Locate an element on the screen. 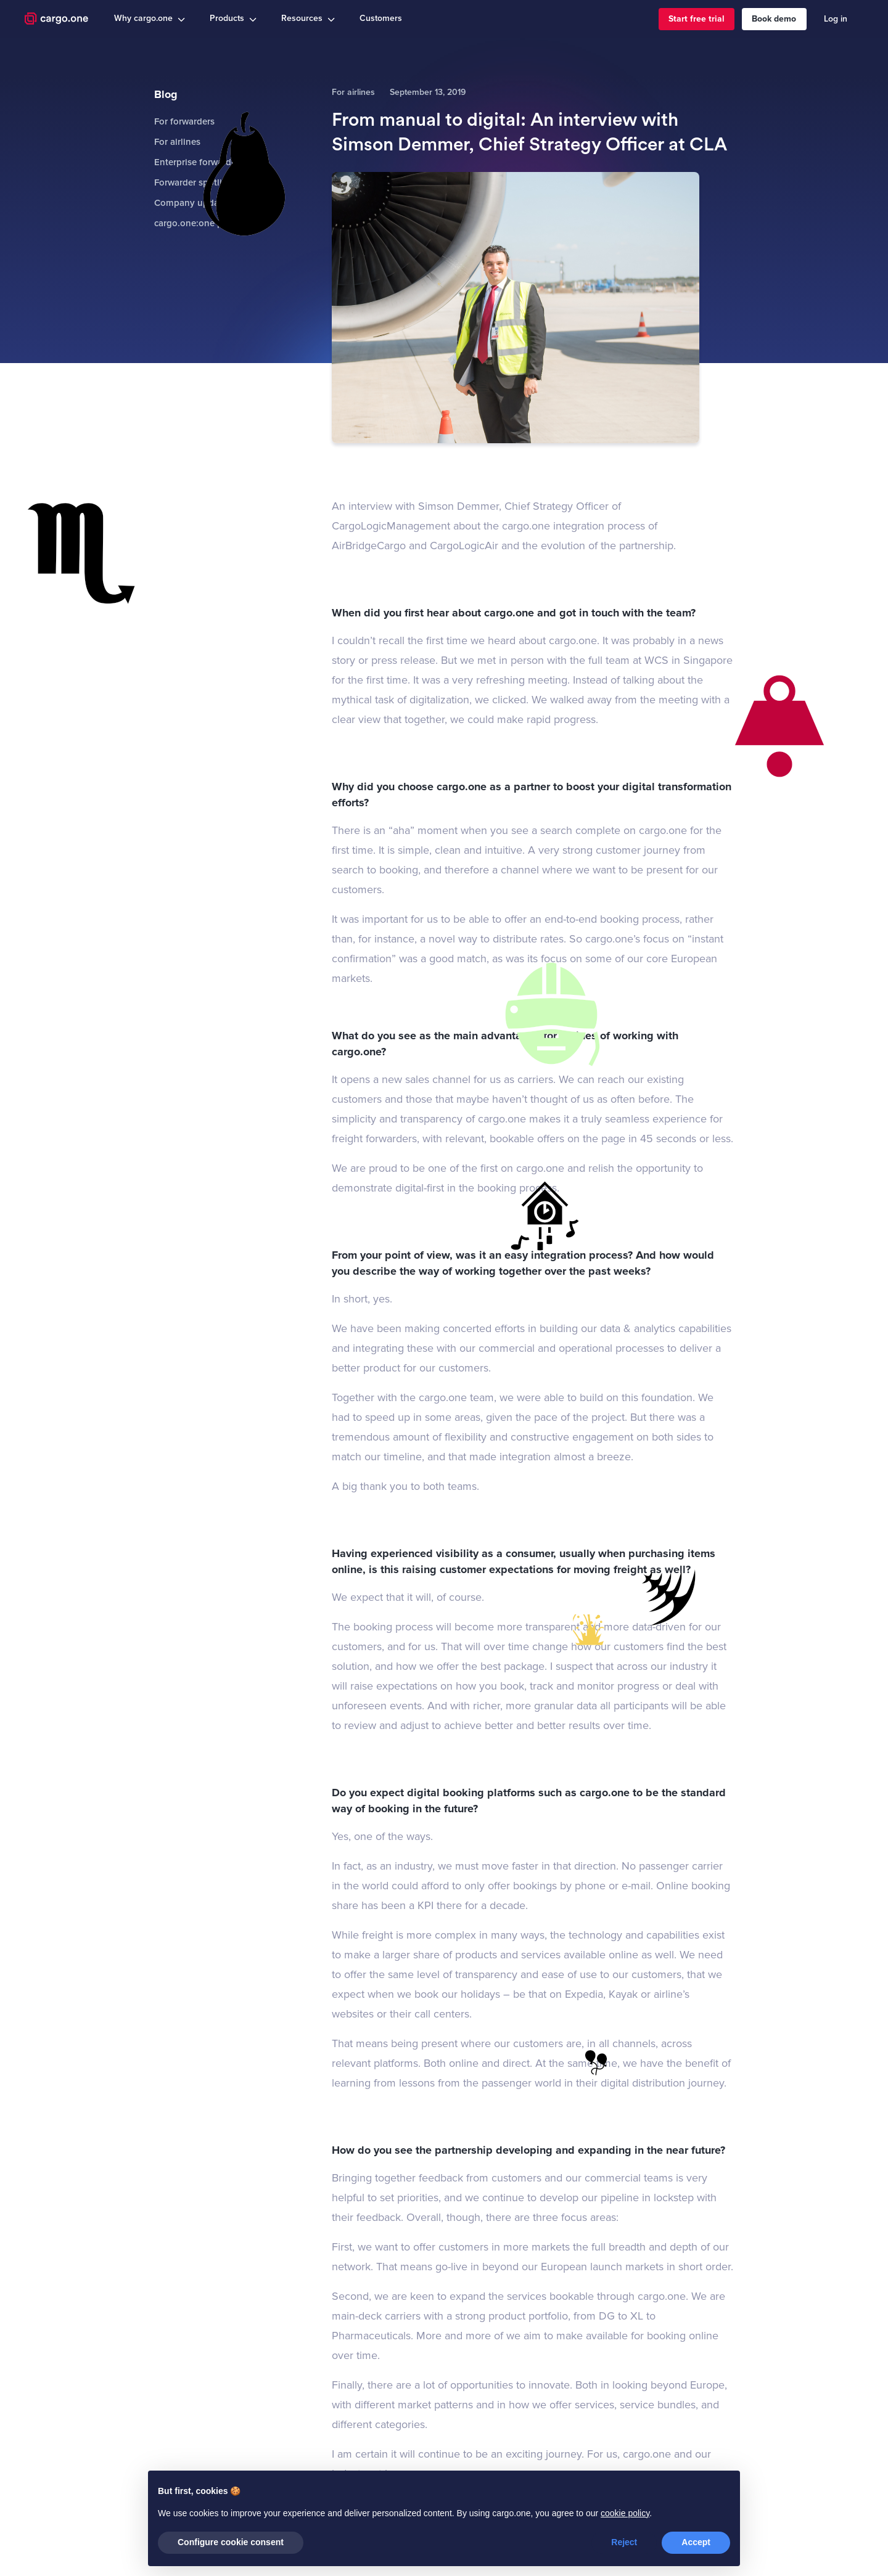 The image size is (888, 2576). indicates a celebration or party event is located at coordinates (596, 2063).